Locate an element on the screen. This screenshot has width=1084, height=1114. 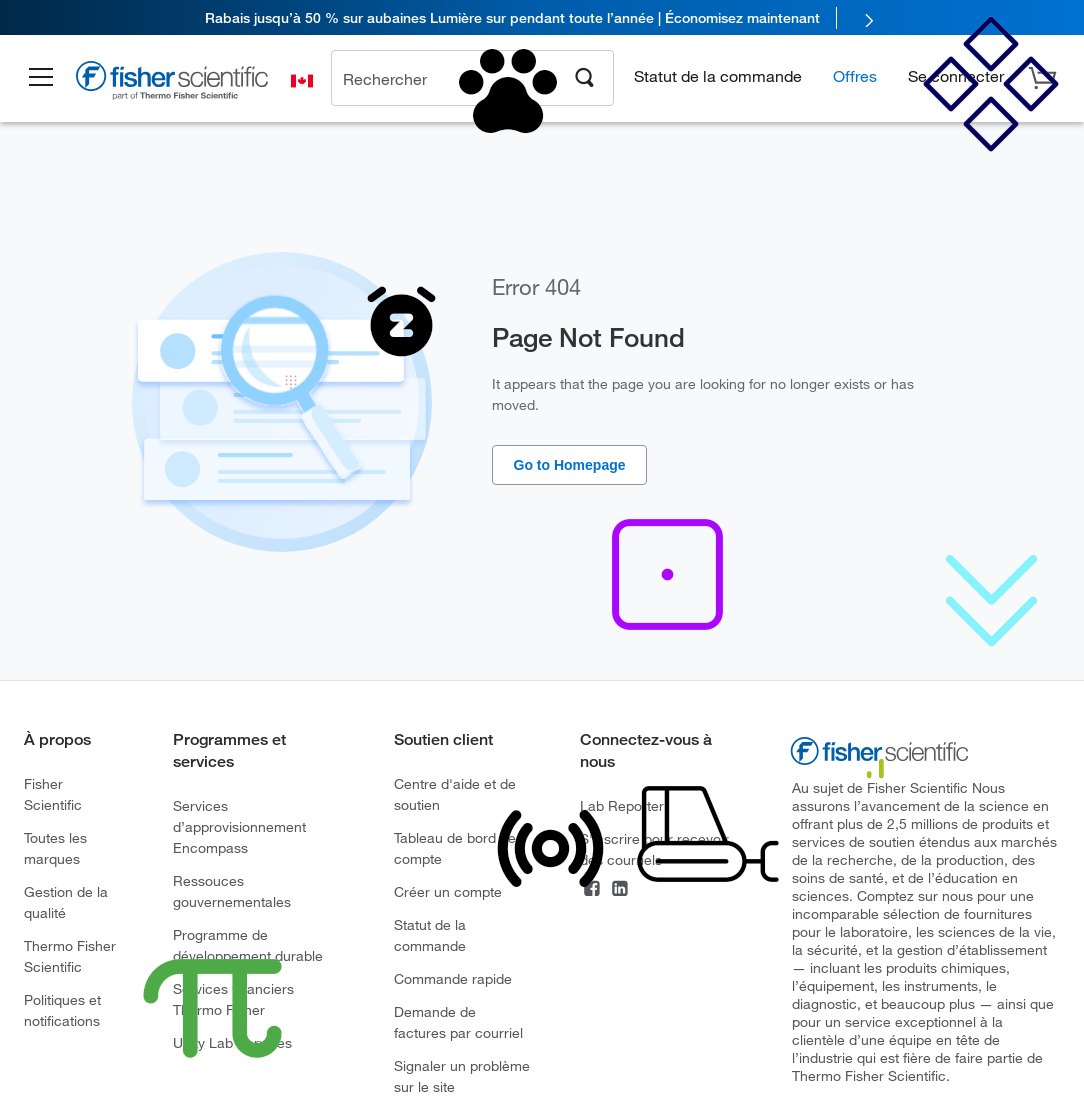
indicates weak cellular network signal is located at coordinates (896, 754).